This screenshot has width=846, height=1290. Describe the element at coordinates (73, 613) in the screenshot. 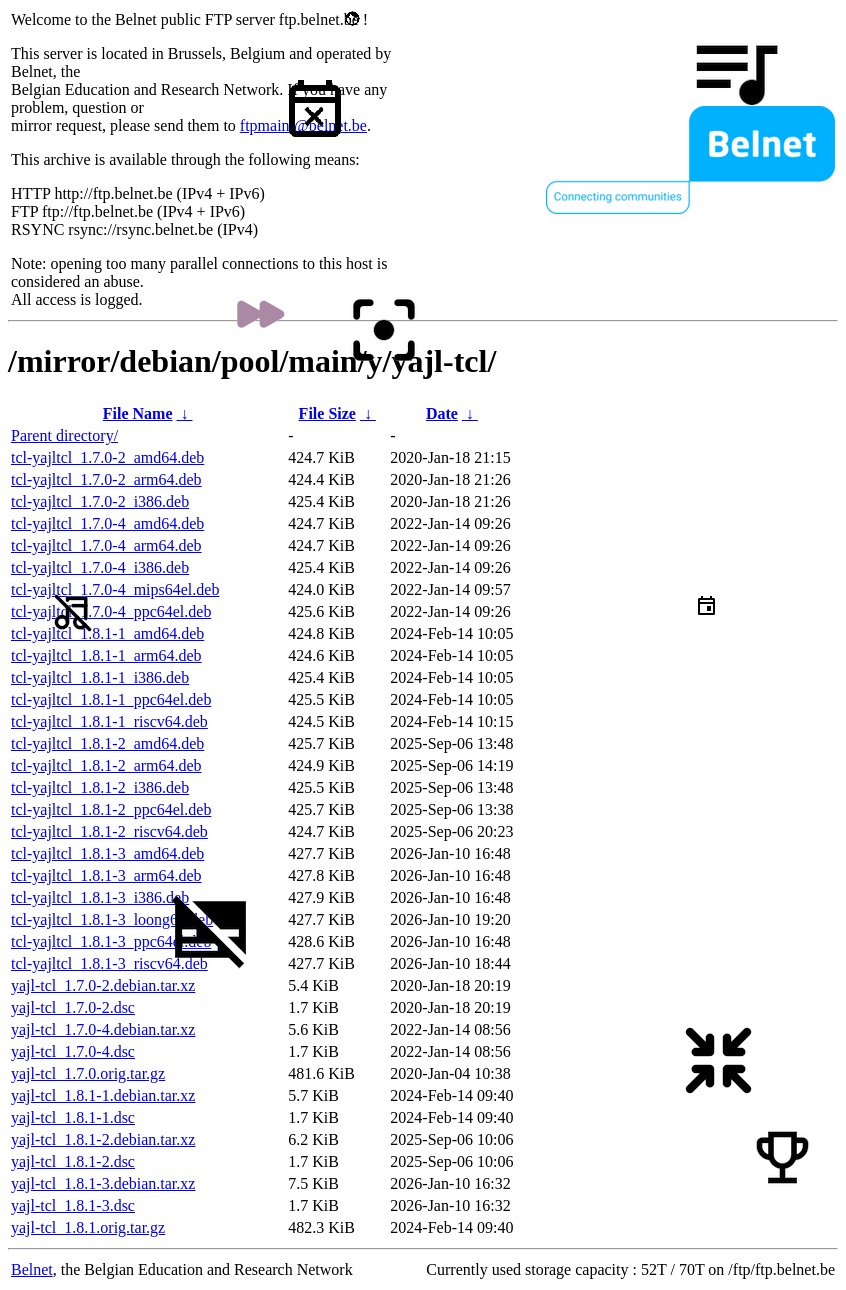

I see `mute or disable music playback` at that location.